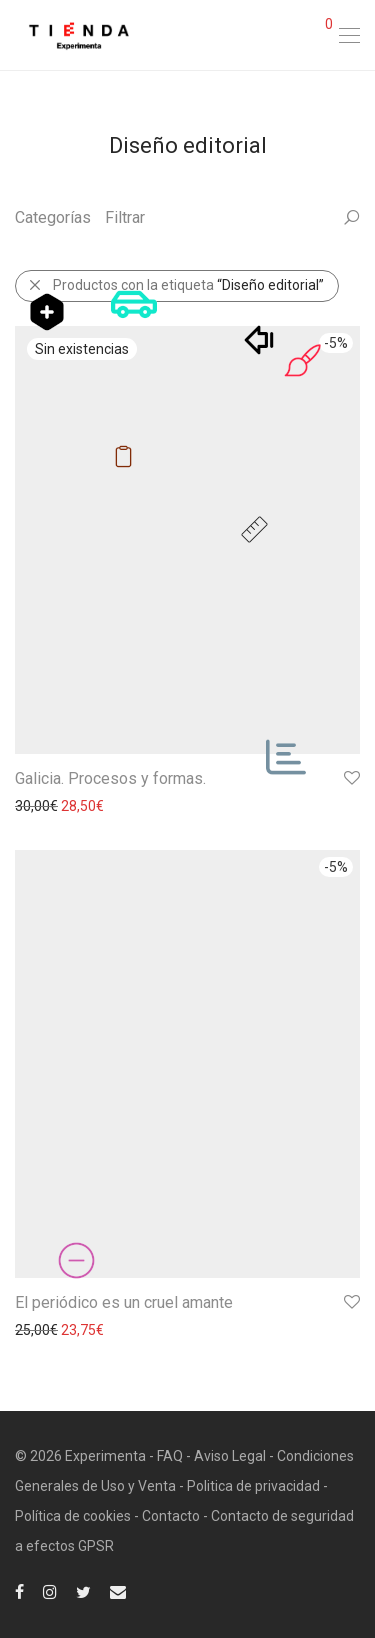 This screenshot has height=1638, width=375. What do you see at coordinates (76, 1260) in the screenshot?
I see `remove an item from a list or cart` at bounding box center [76, 1260].